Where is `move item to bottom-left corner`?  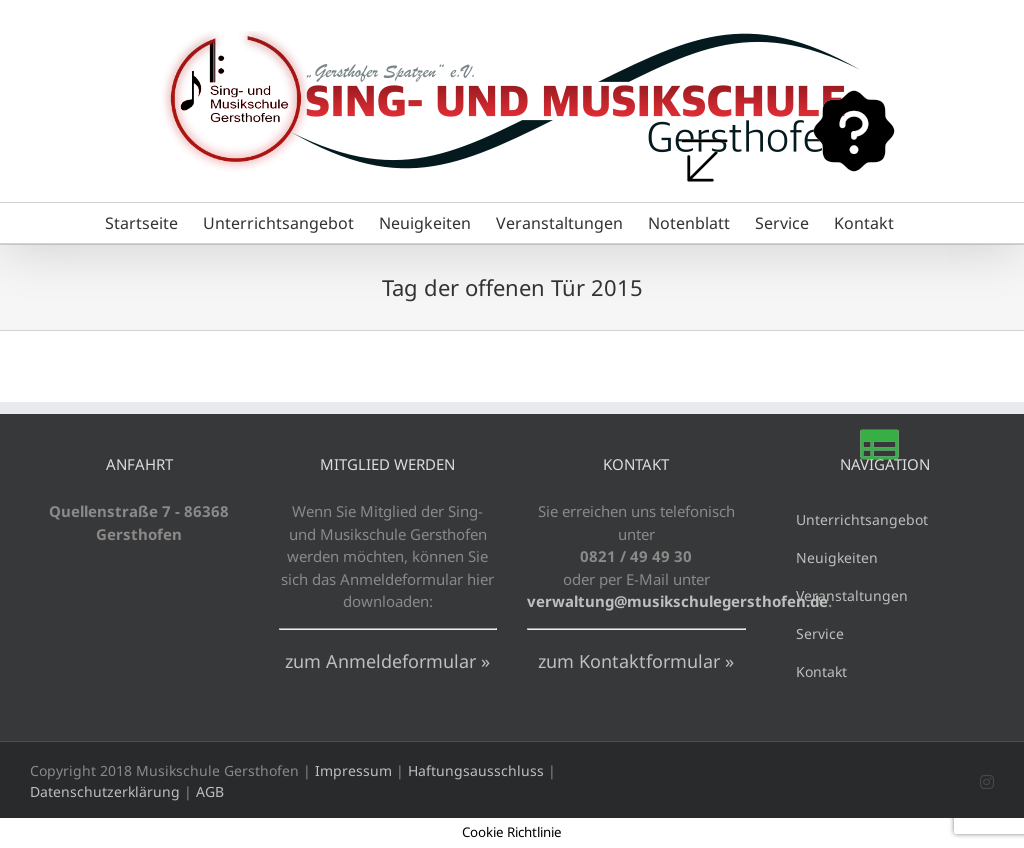 move item to bottom-left corner is located at coordinates (702, 160).